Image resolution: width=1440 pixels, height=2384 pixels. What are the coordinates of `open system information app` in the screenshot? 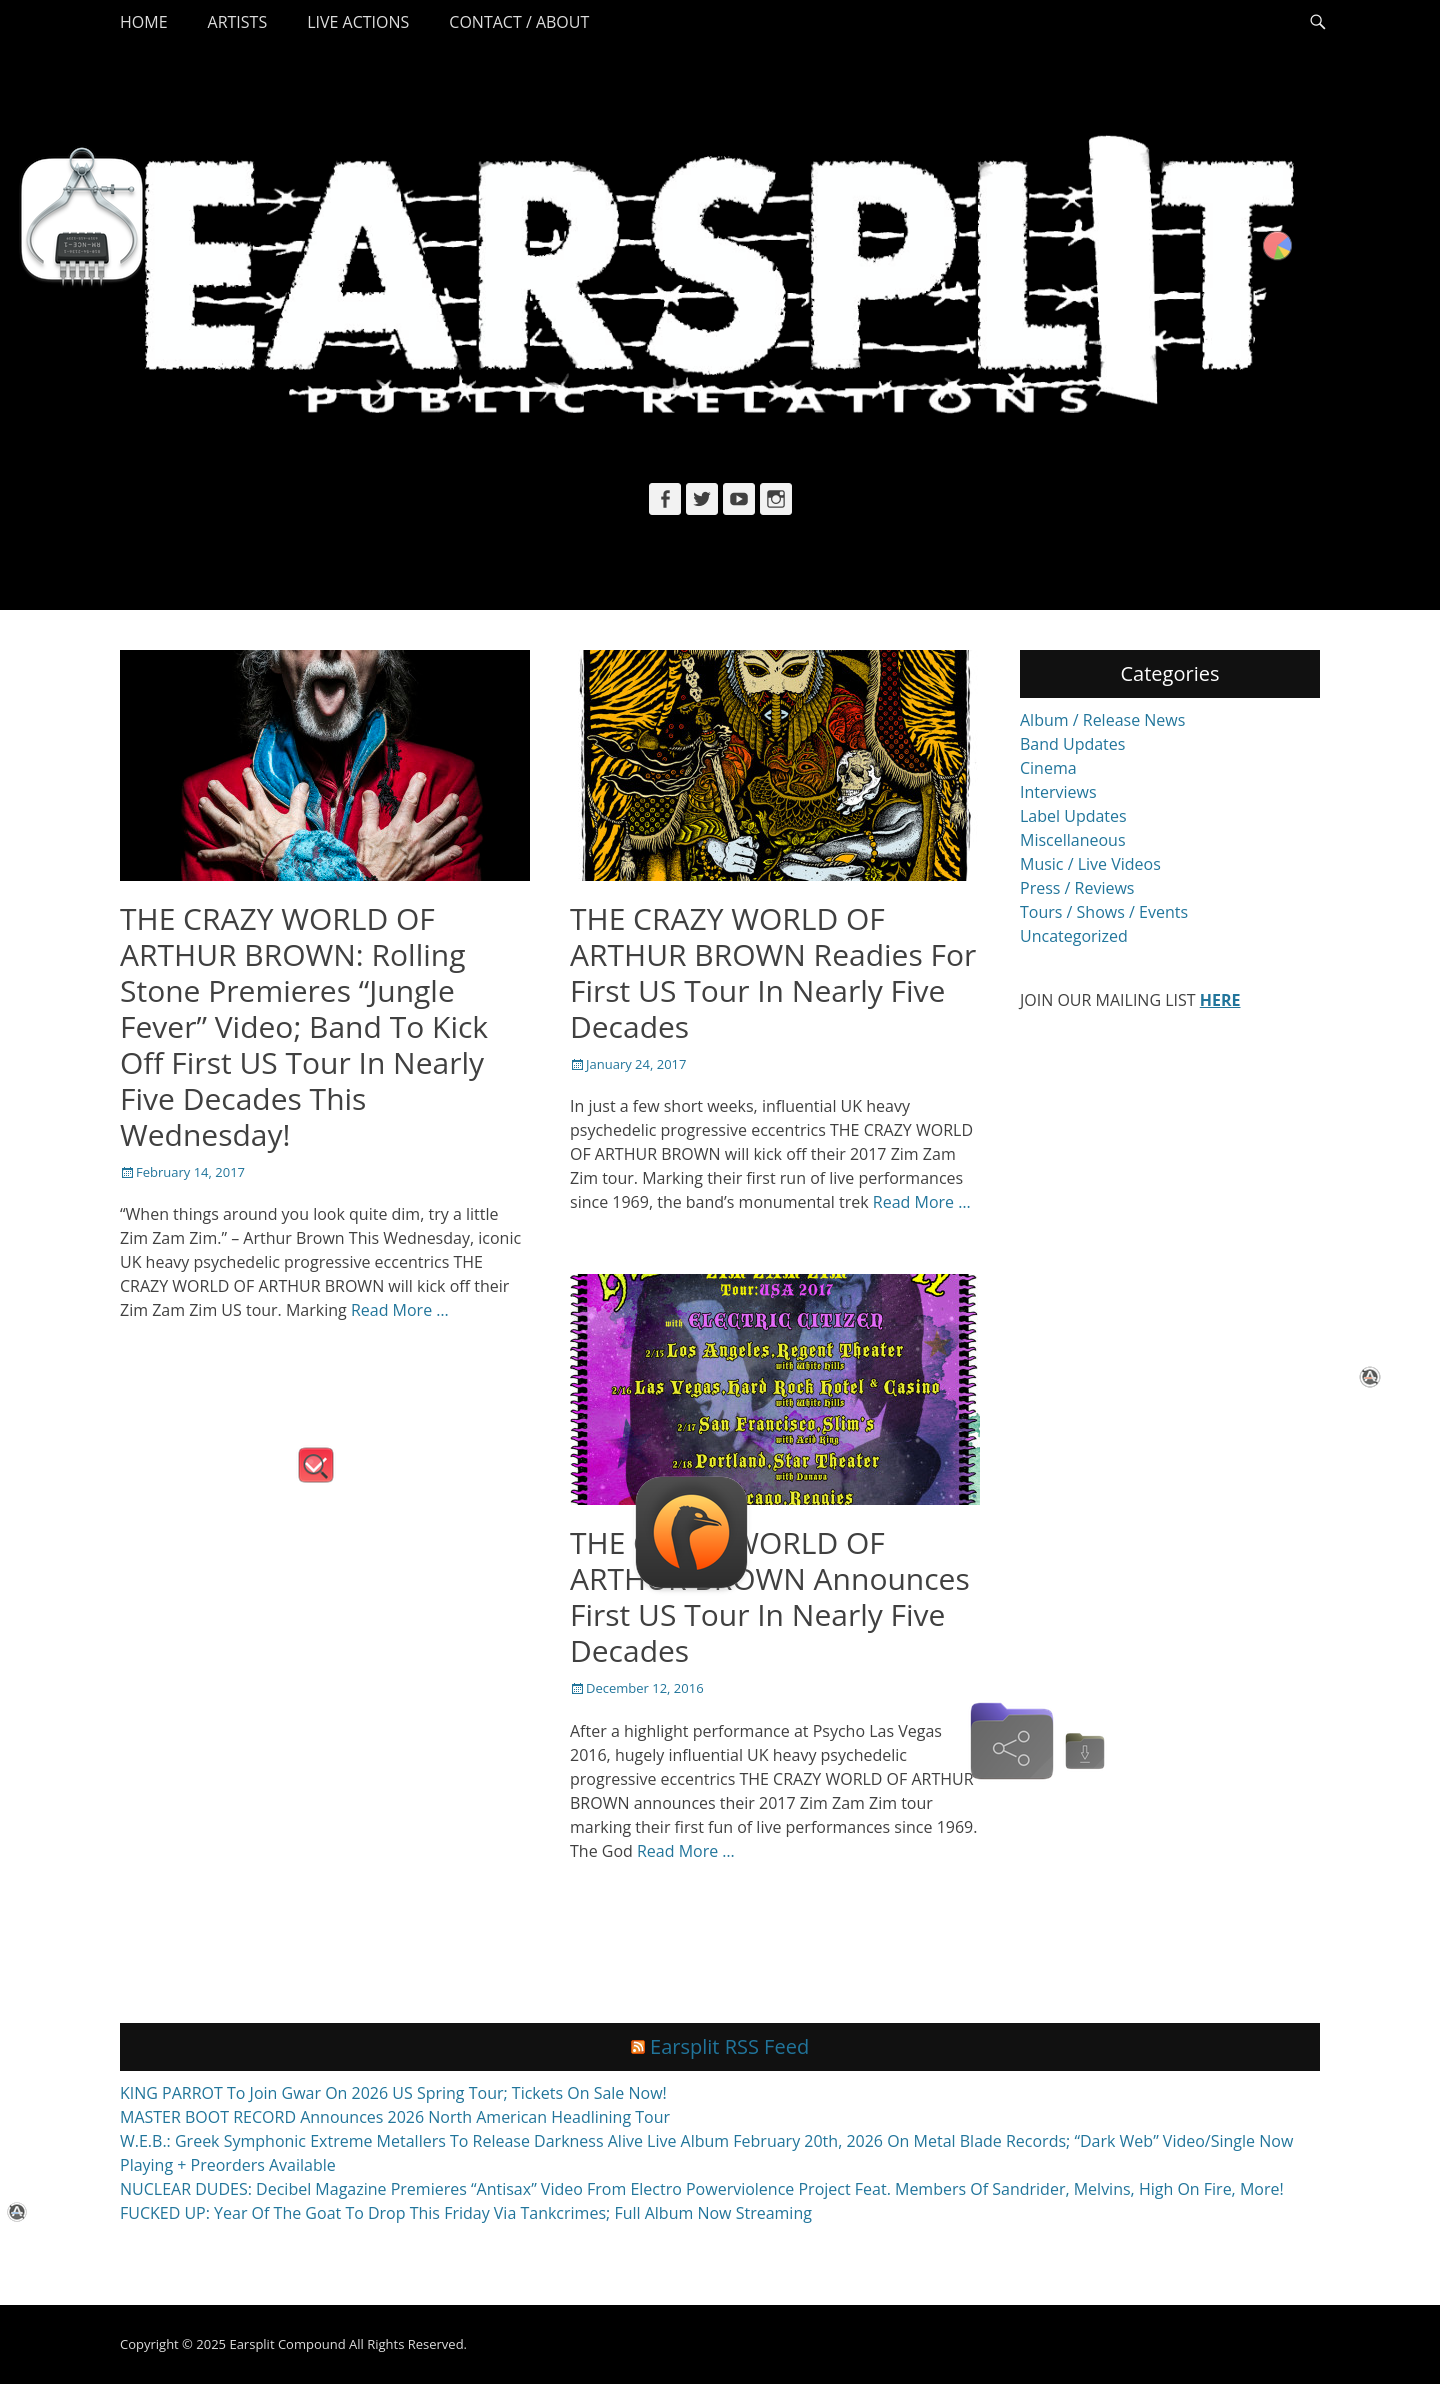 It's located at (82, 219).